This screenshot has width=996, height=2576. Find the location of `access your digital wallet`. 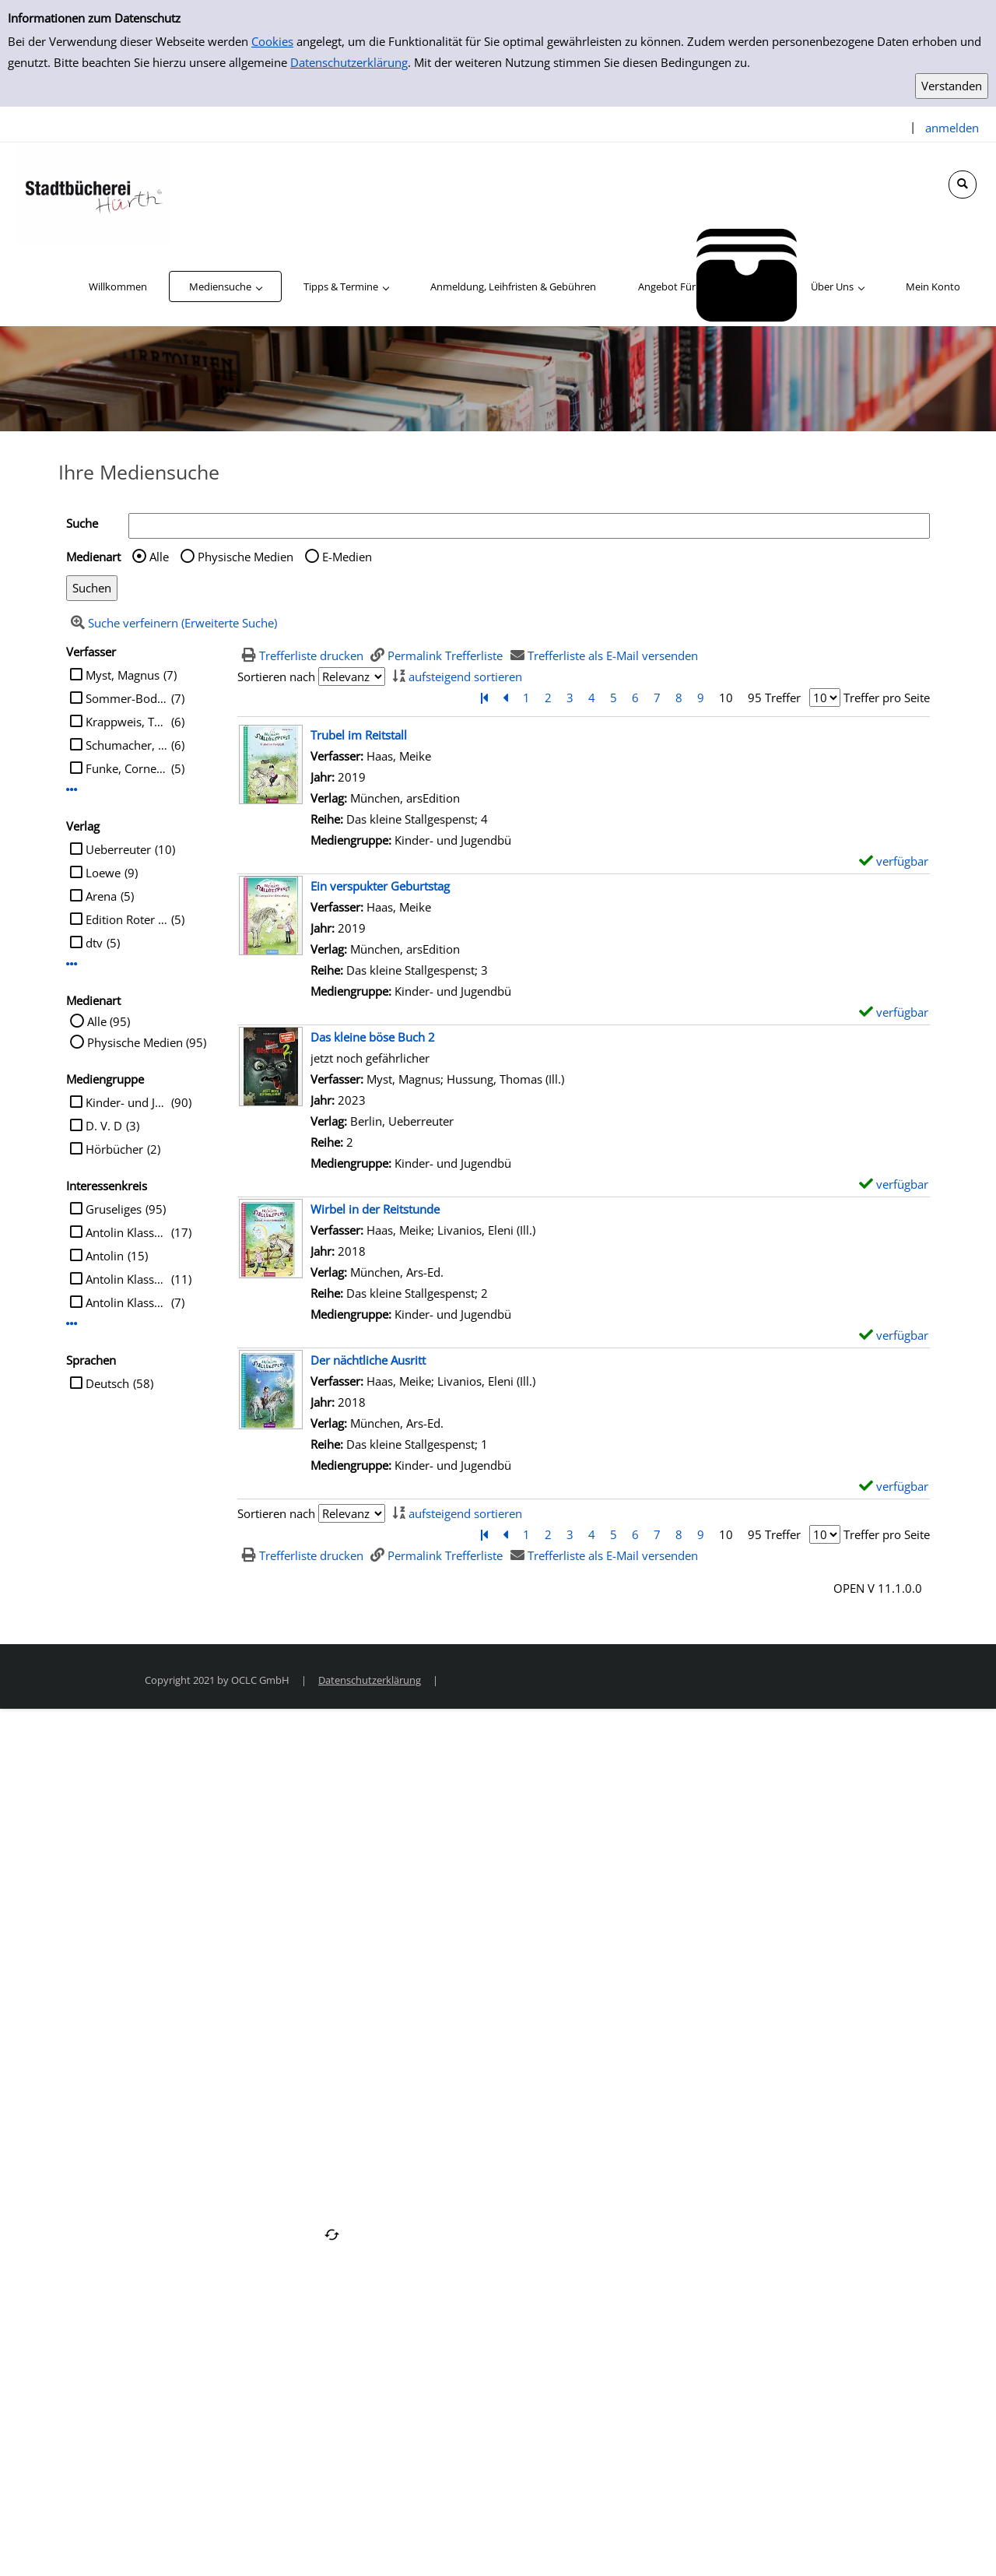

access your digital wallet is located at coordinates (746, 275).